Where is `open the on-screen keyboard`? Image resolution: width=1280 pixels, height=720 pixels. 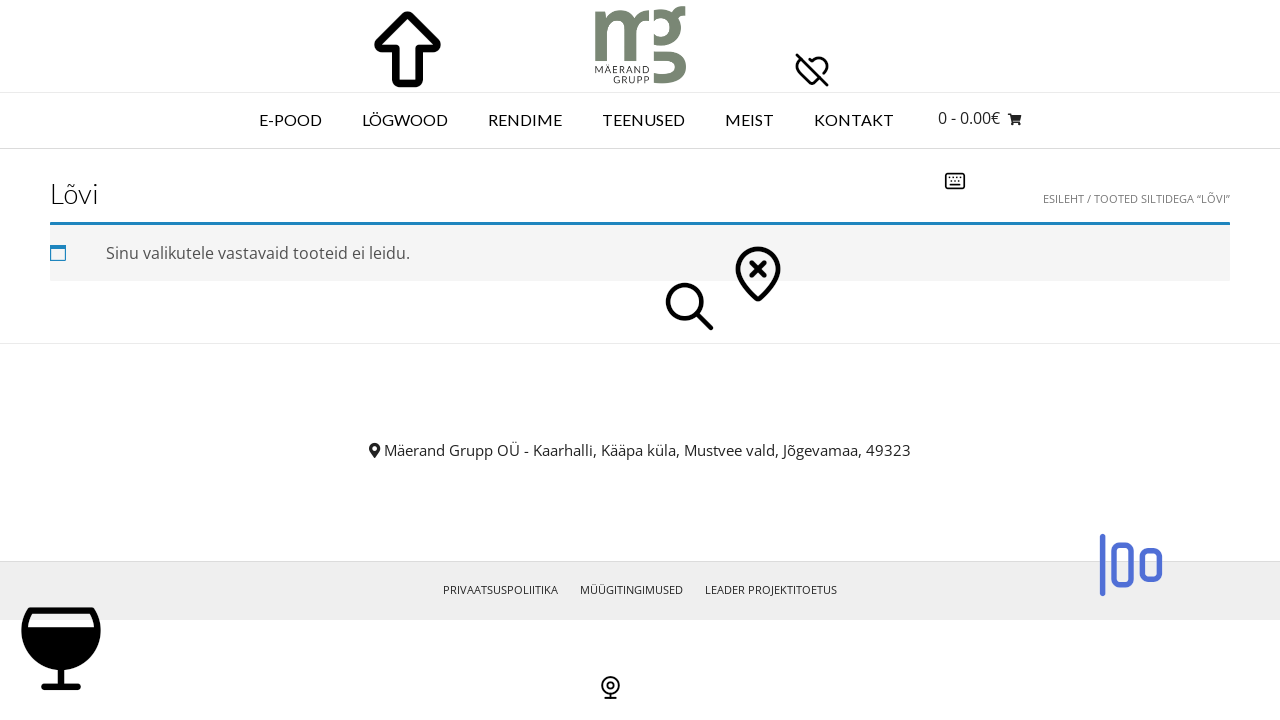
open the on-screen keyboard is located at coordinates (955, 181).